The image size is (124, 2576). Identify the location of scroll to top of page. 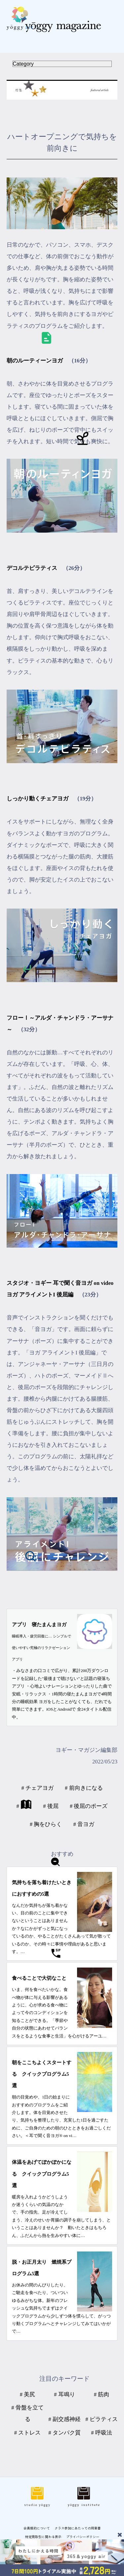
(70, 2546).